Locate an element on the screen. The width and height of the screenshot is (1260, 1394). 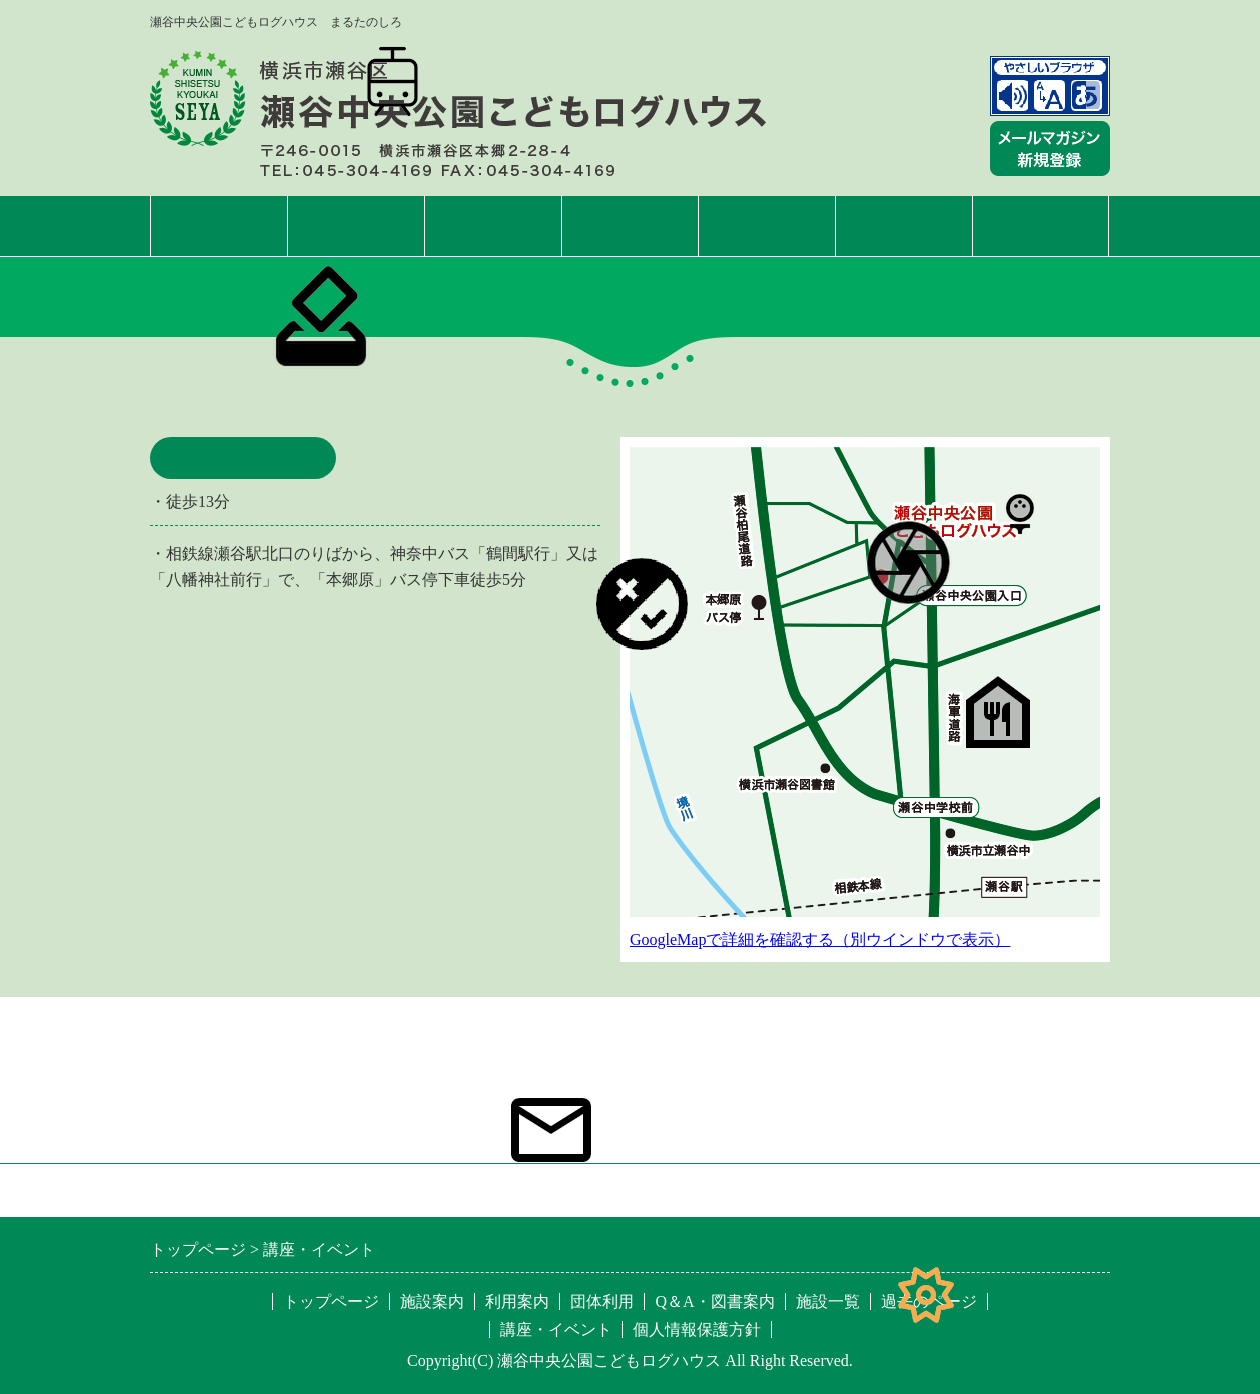
indicates an unreliable or intermittent test result is located at coordinates (642, 604).